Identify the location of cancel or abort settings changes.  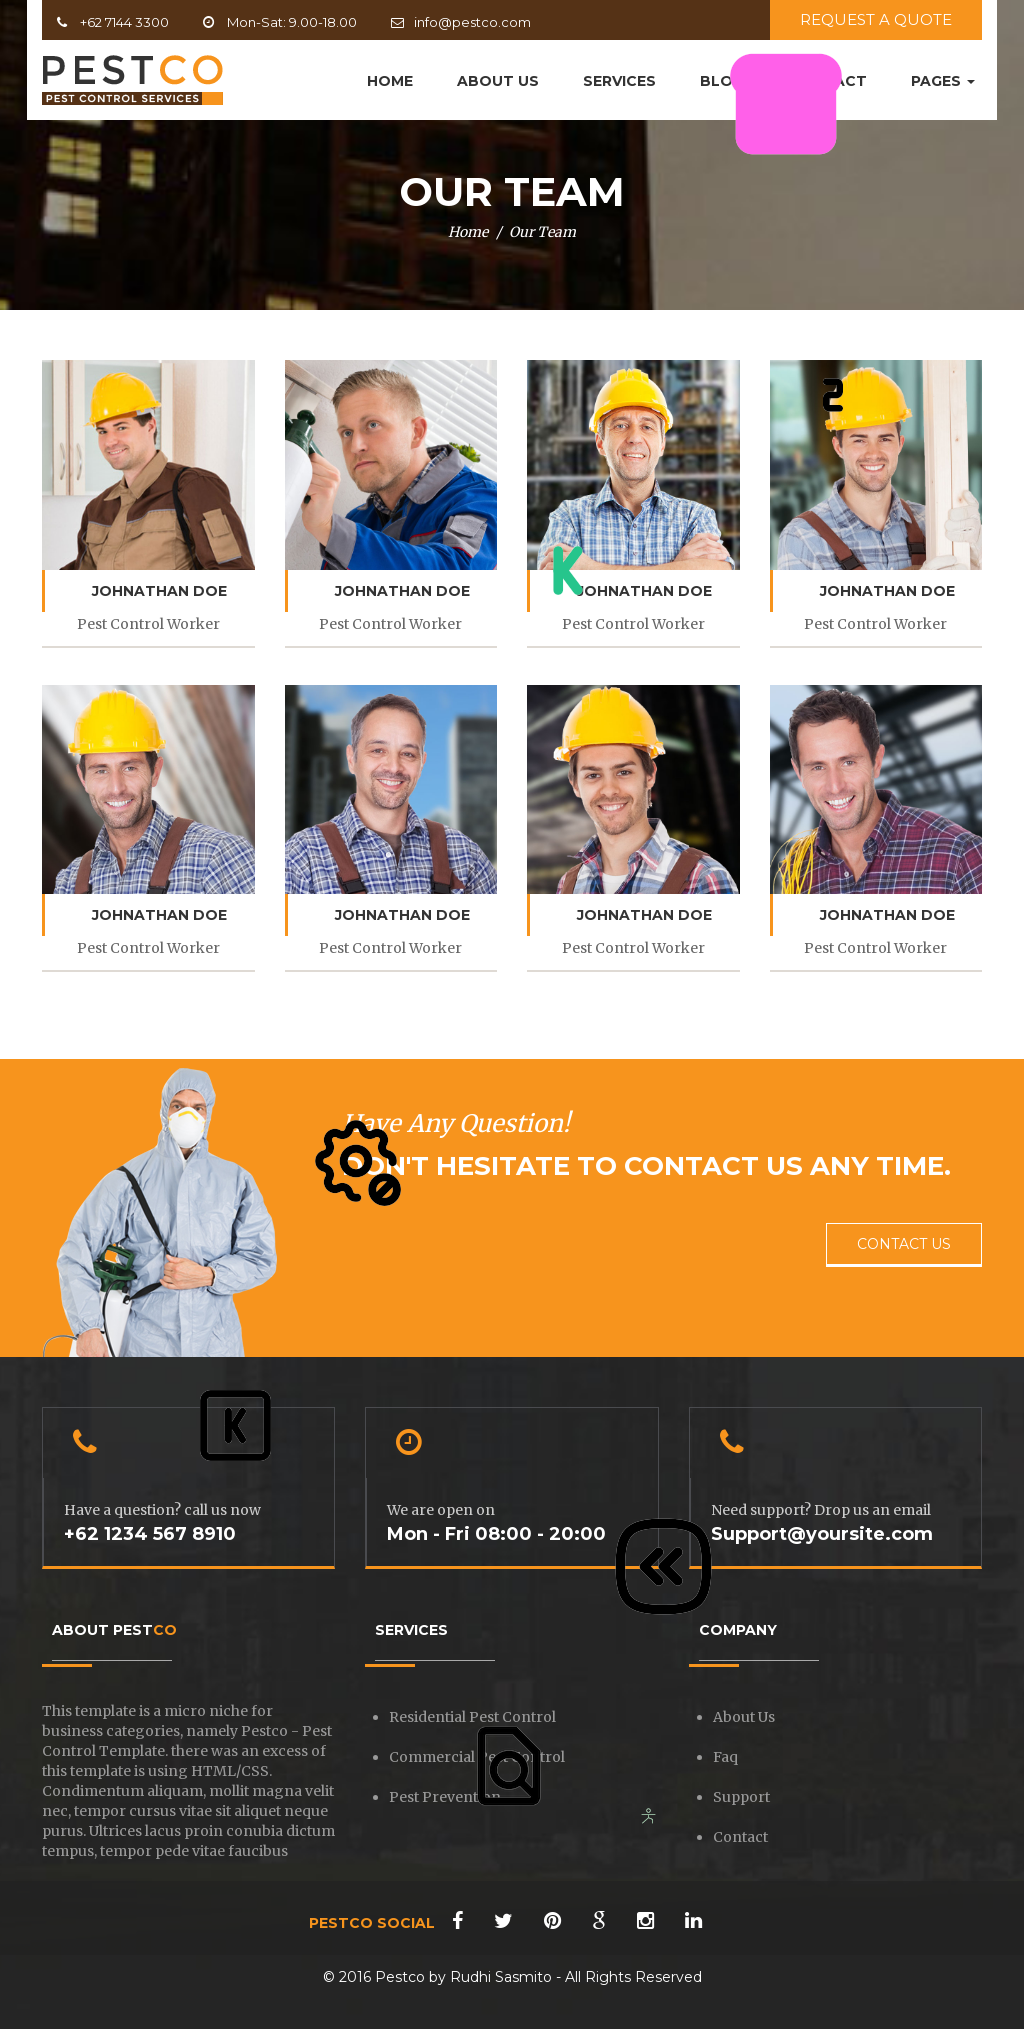
(356, 1161).